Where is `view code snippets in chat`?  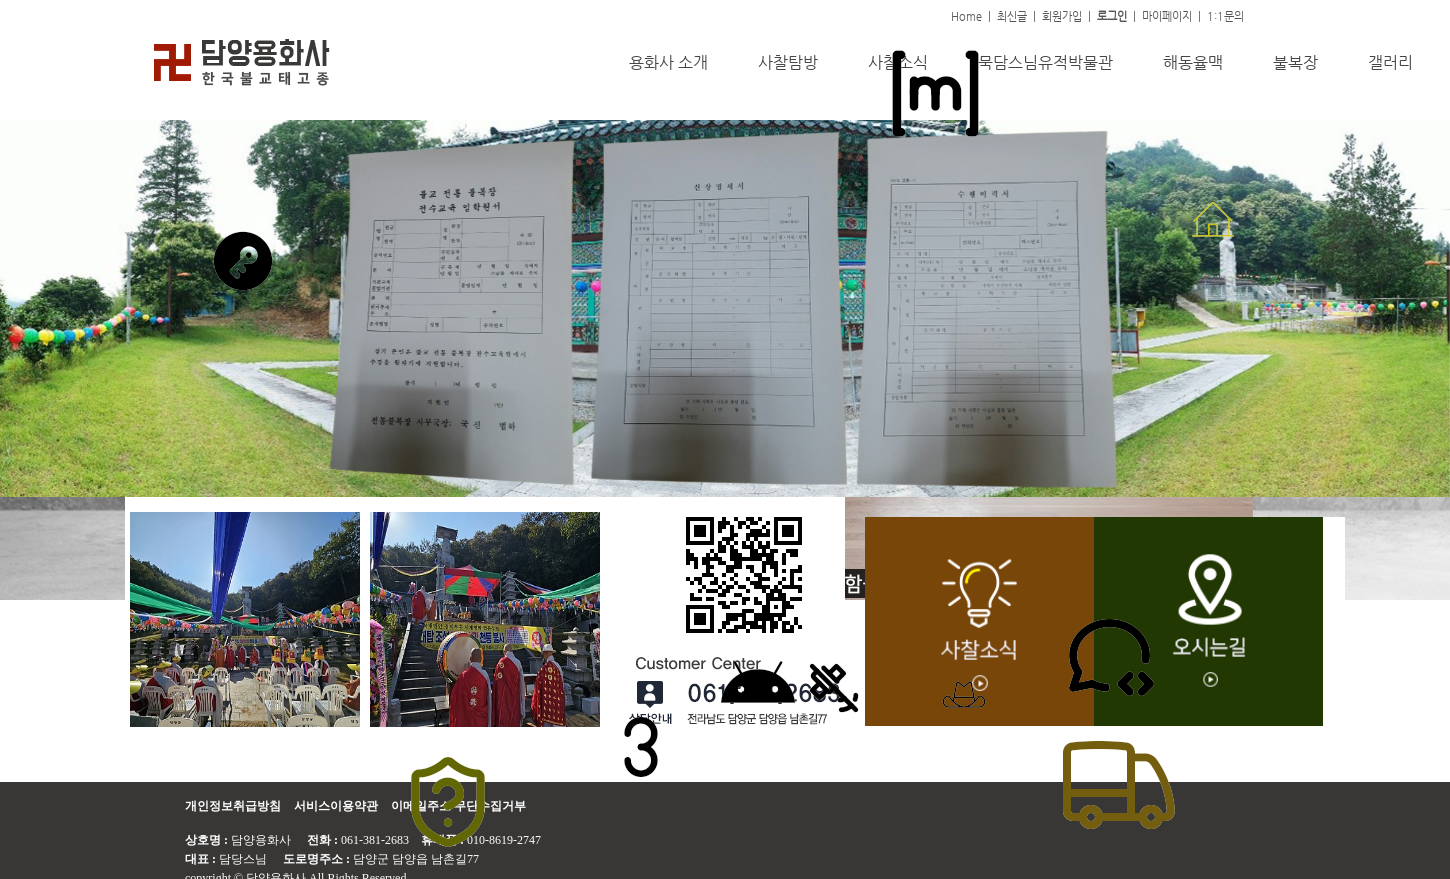 view code snippets in chat is located at coordinates (1109, 655).